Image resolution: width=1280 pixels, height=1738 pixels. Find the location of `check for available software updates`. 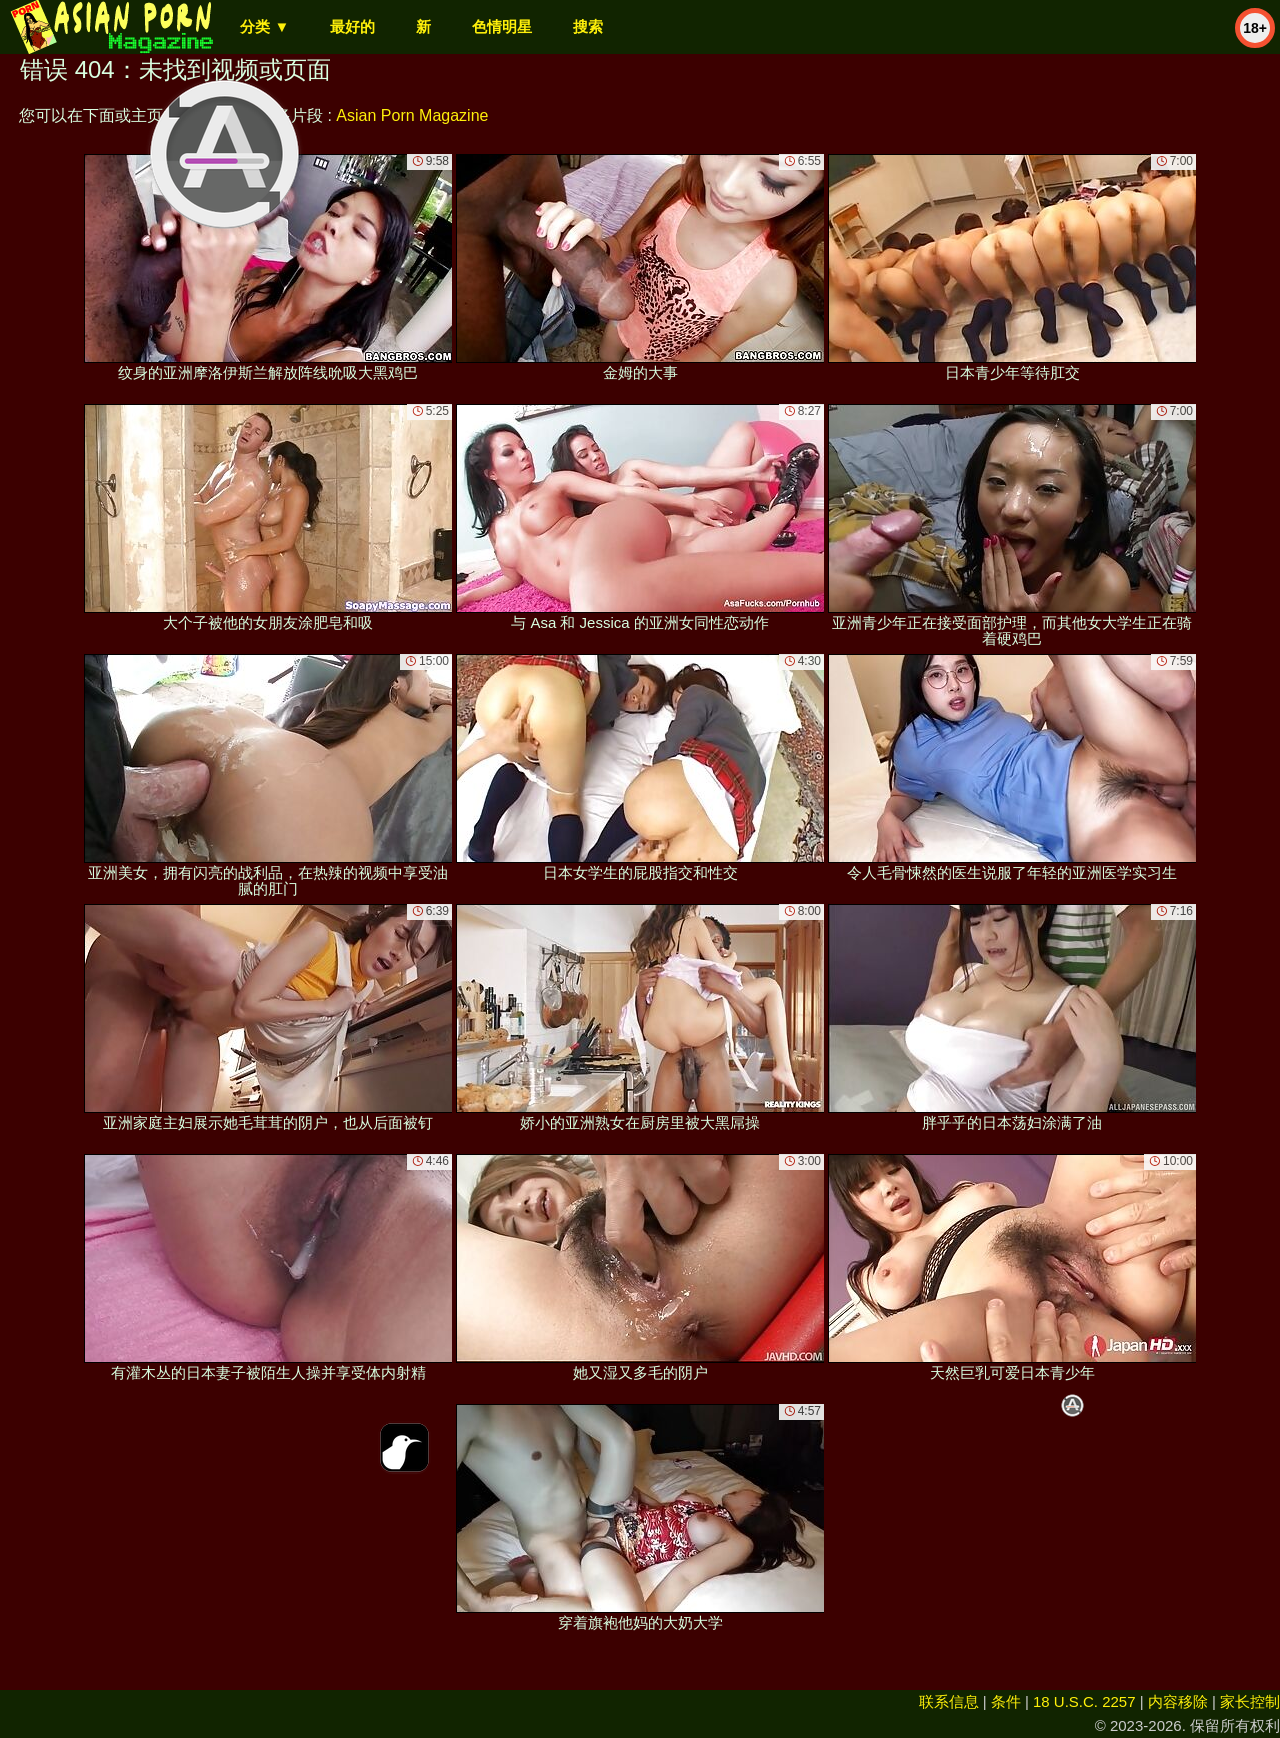

check for available software updates is located at coordinates (224, 154).